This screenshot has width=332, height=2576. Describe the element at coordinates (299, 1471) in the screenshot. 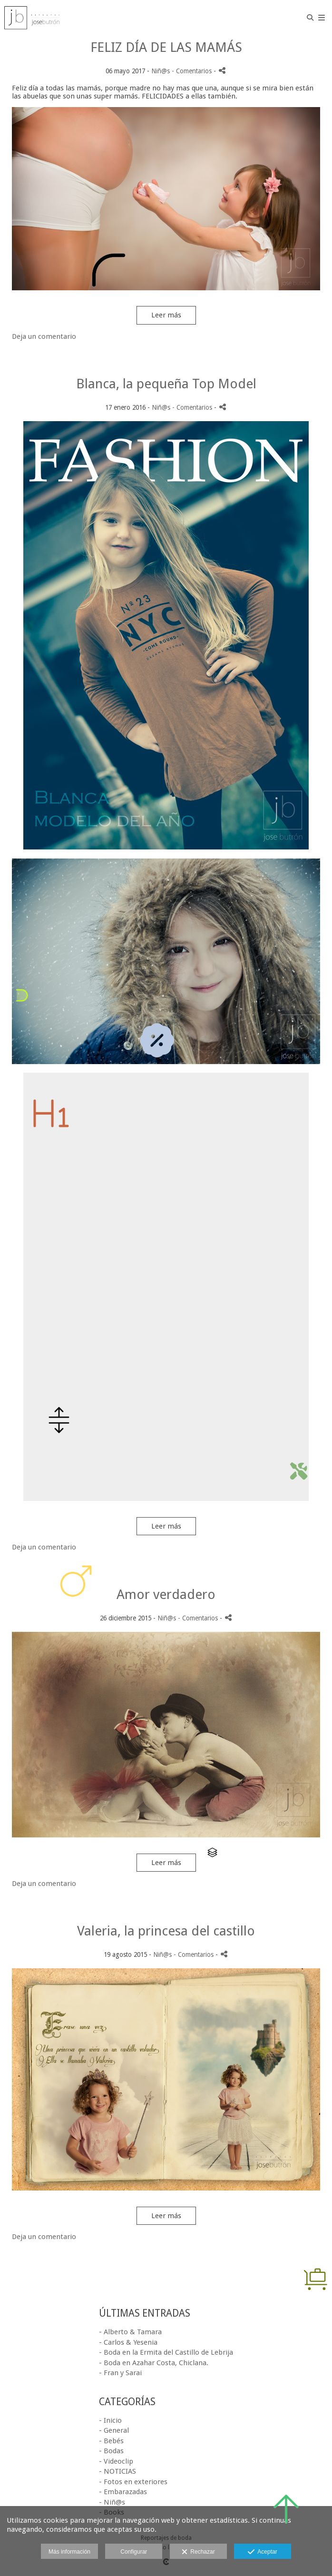

I see `access settings or configuration options` at that location.